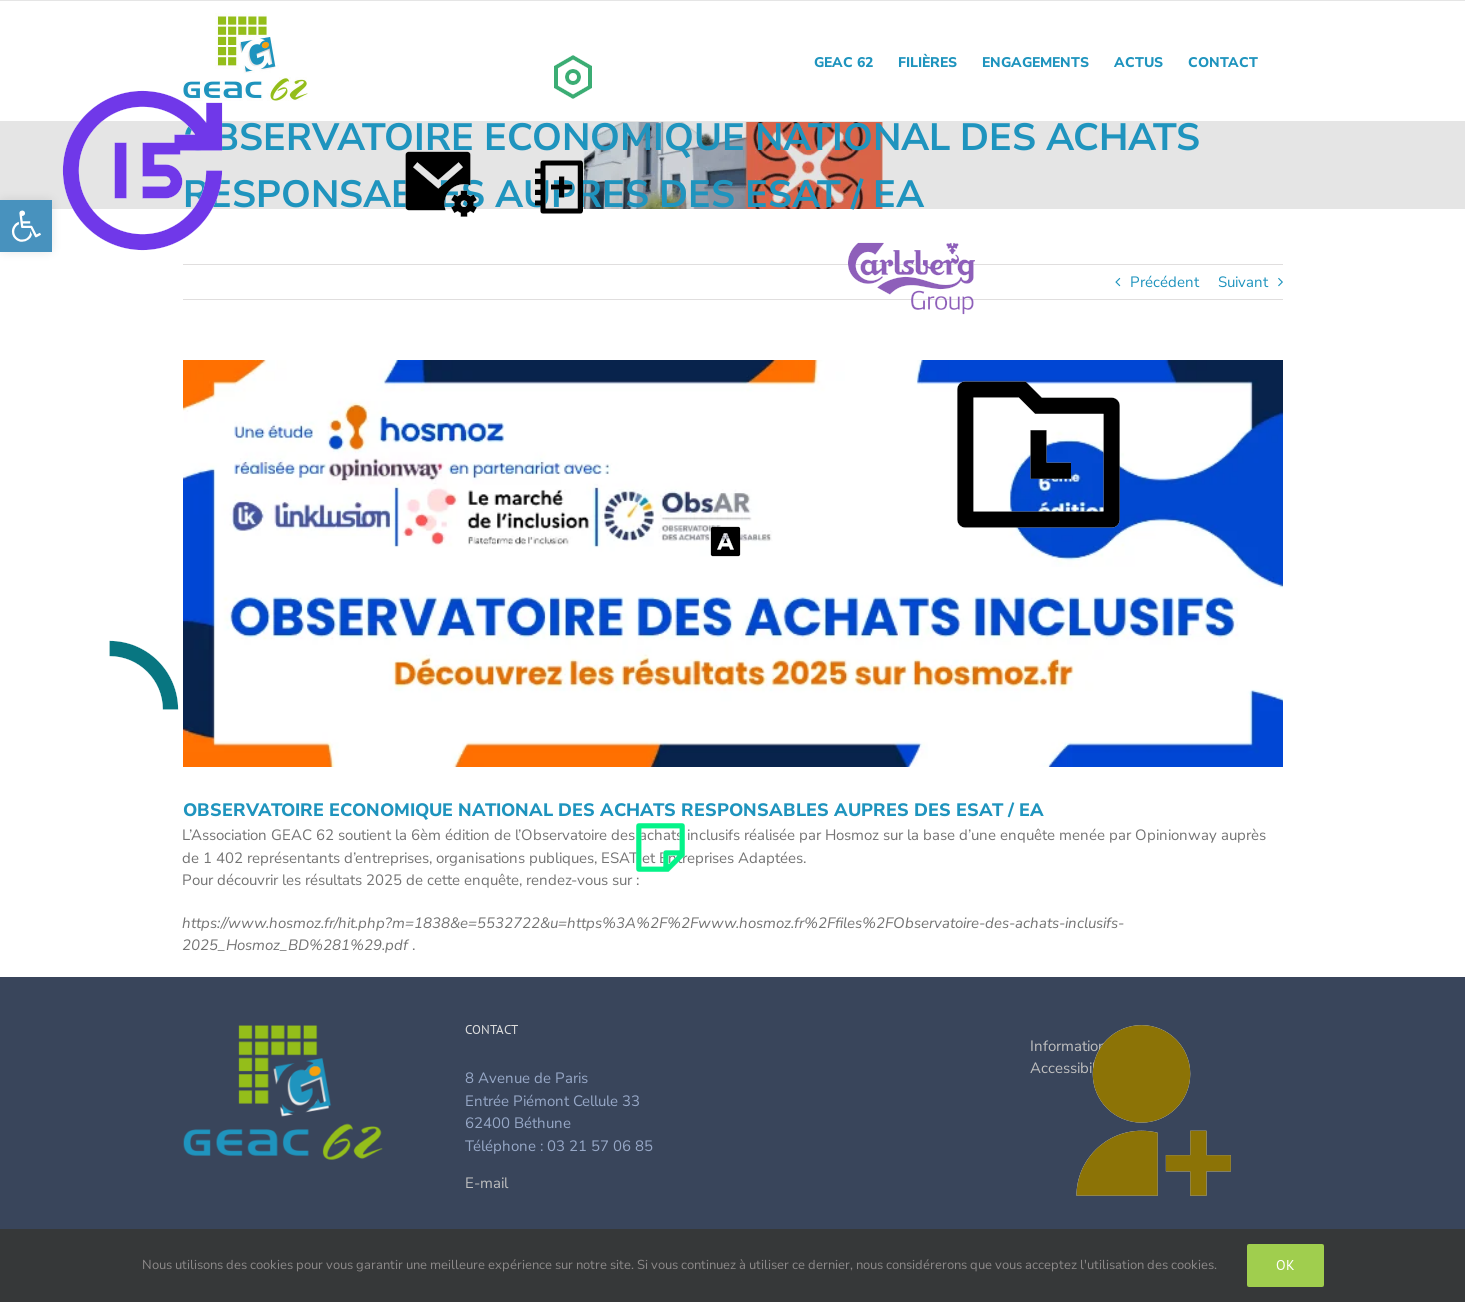  Describe the element at coordinates (438, 181) in the screenshot. I see `access email settings` at that location.